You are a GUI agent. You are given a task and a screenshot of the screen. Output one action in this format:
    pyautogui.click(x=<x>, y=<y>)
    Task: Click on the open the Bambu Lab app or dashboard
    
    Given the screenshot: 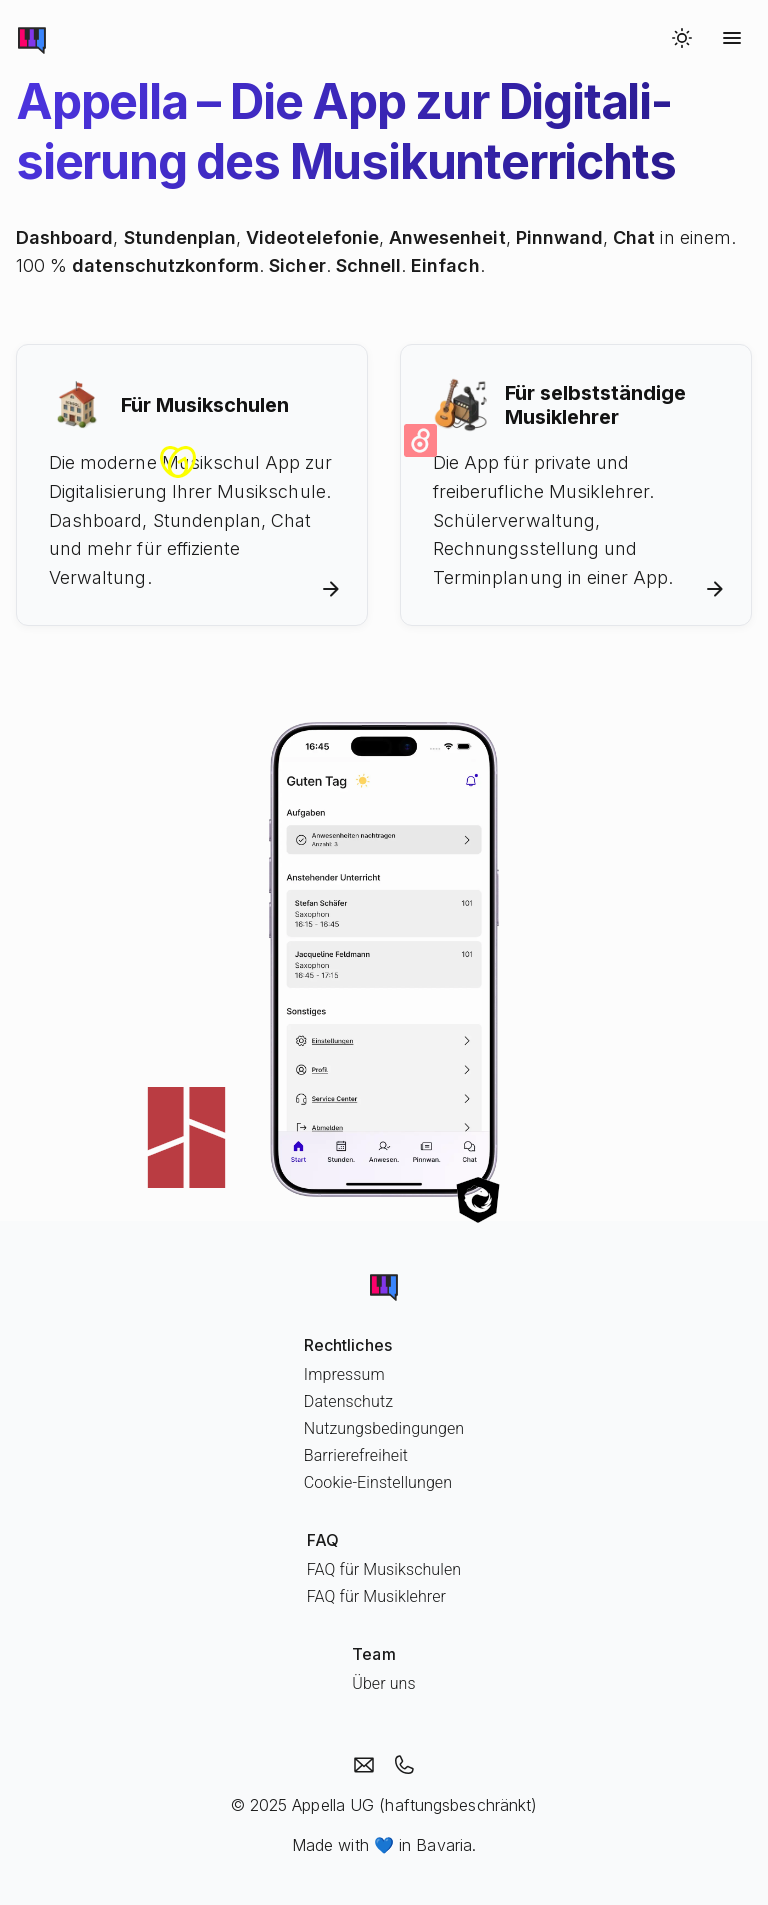 What is the action you would take?
    pyautogui.click(x=186, y=1137)
    